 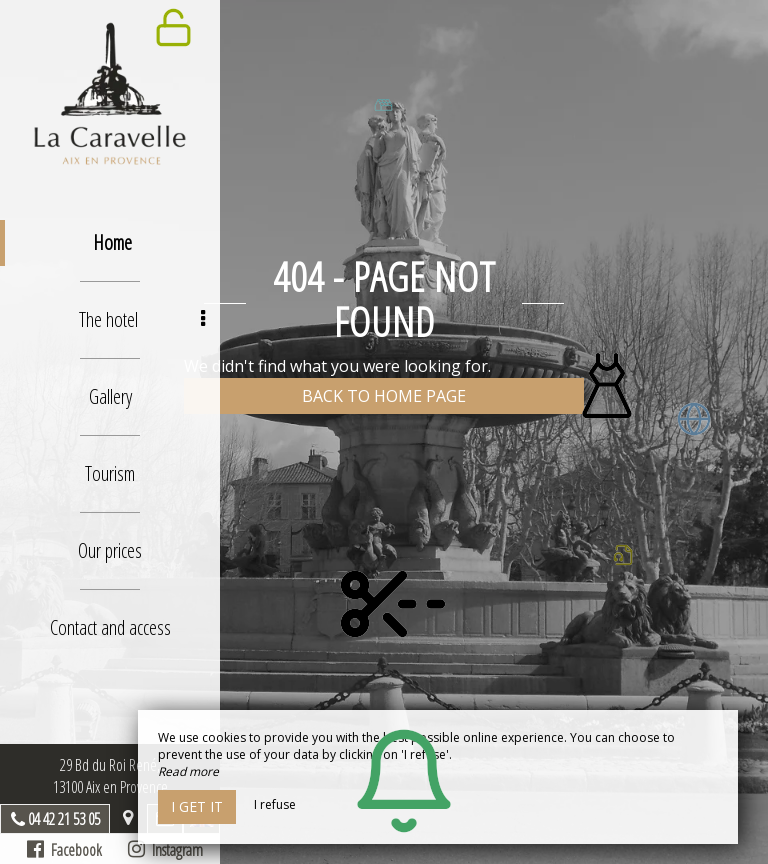 What do you see at coordinates (694, 419) in the screenshot?
I see `access website or browse the web` at bounding box center [694, 419].